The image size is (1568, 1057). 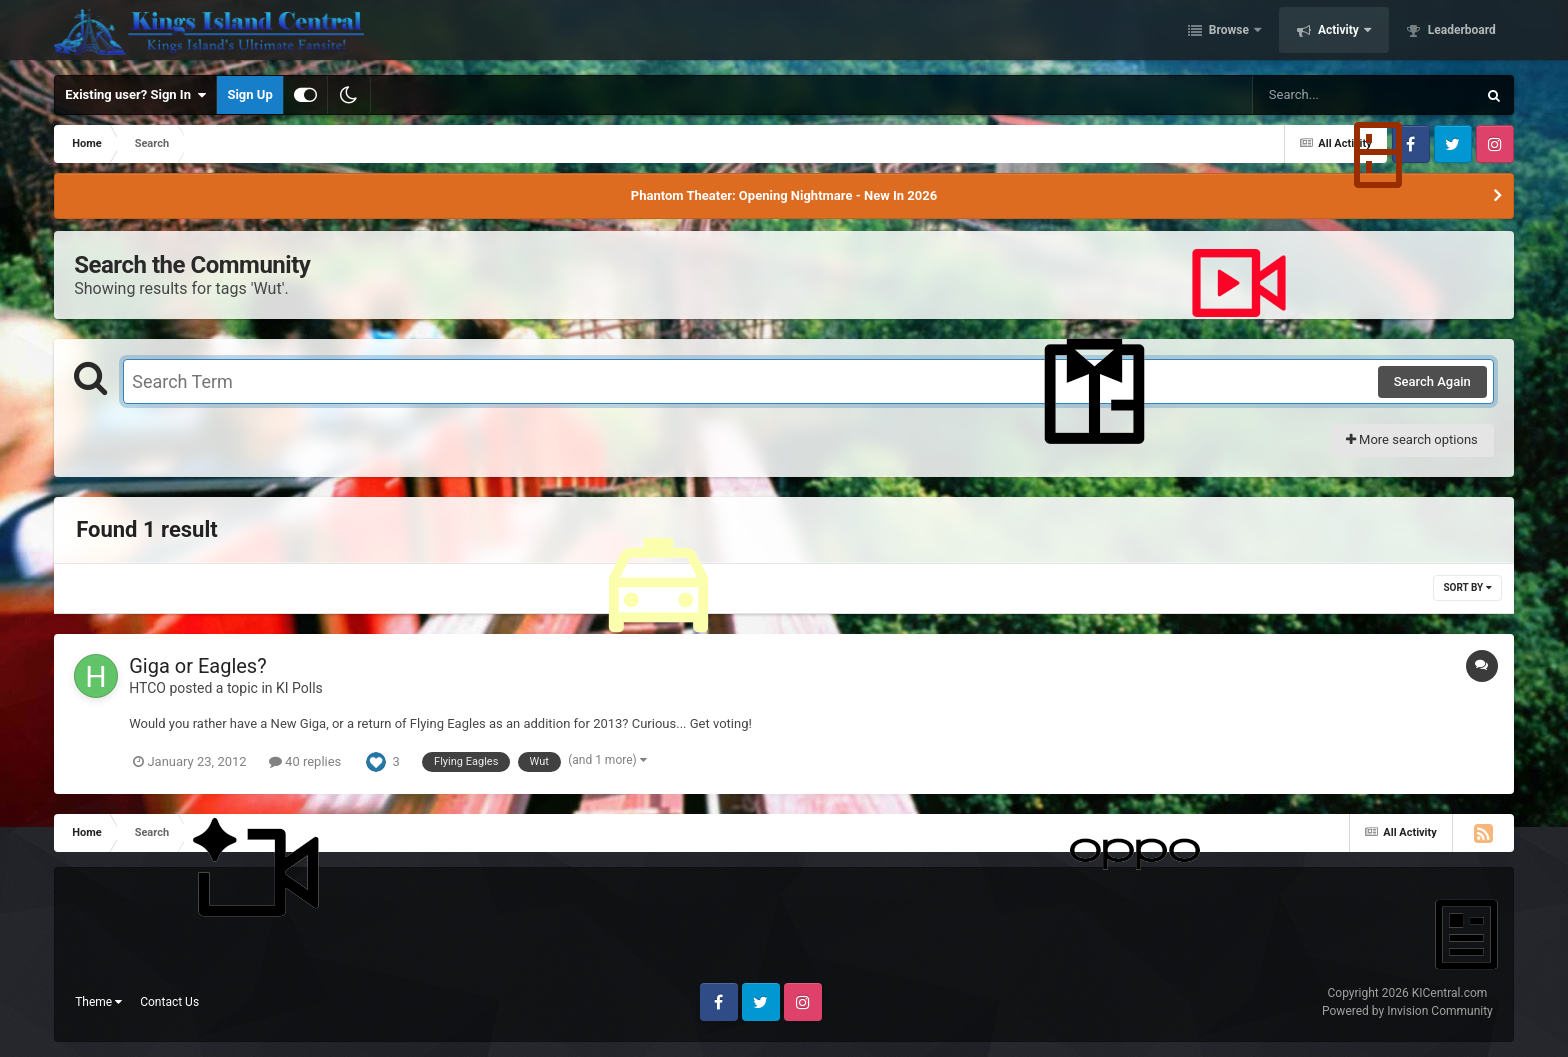 What do you see at coordinates (258, 872) in the screenshot?
I see `enable AI-powered video features` at bounding box center [258, 872].